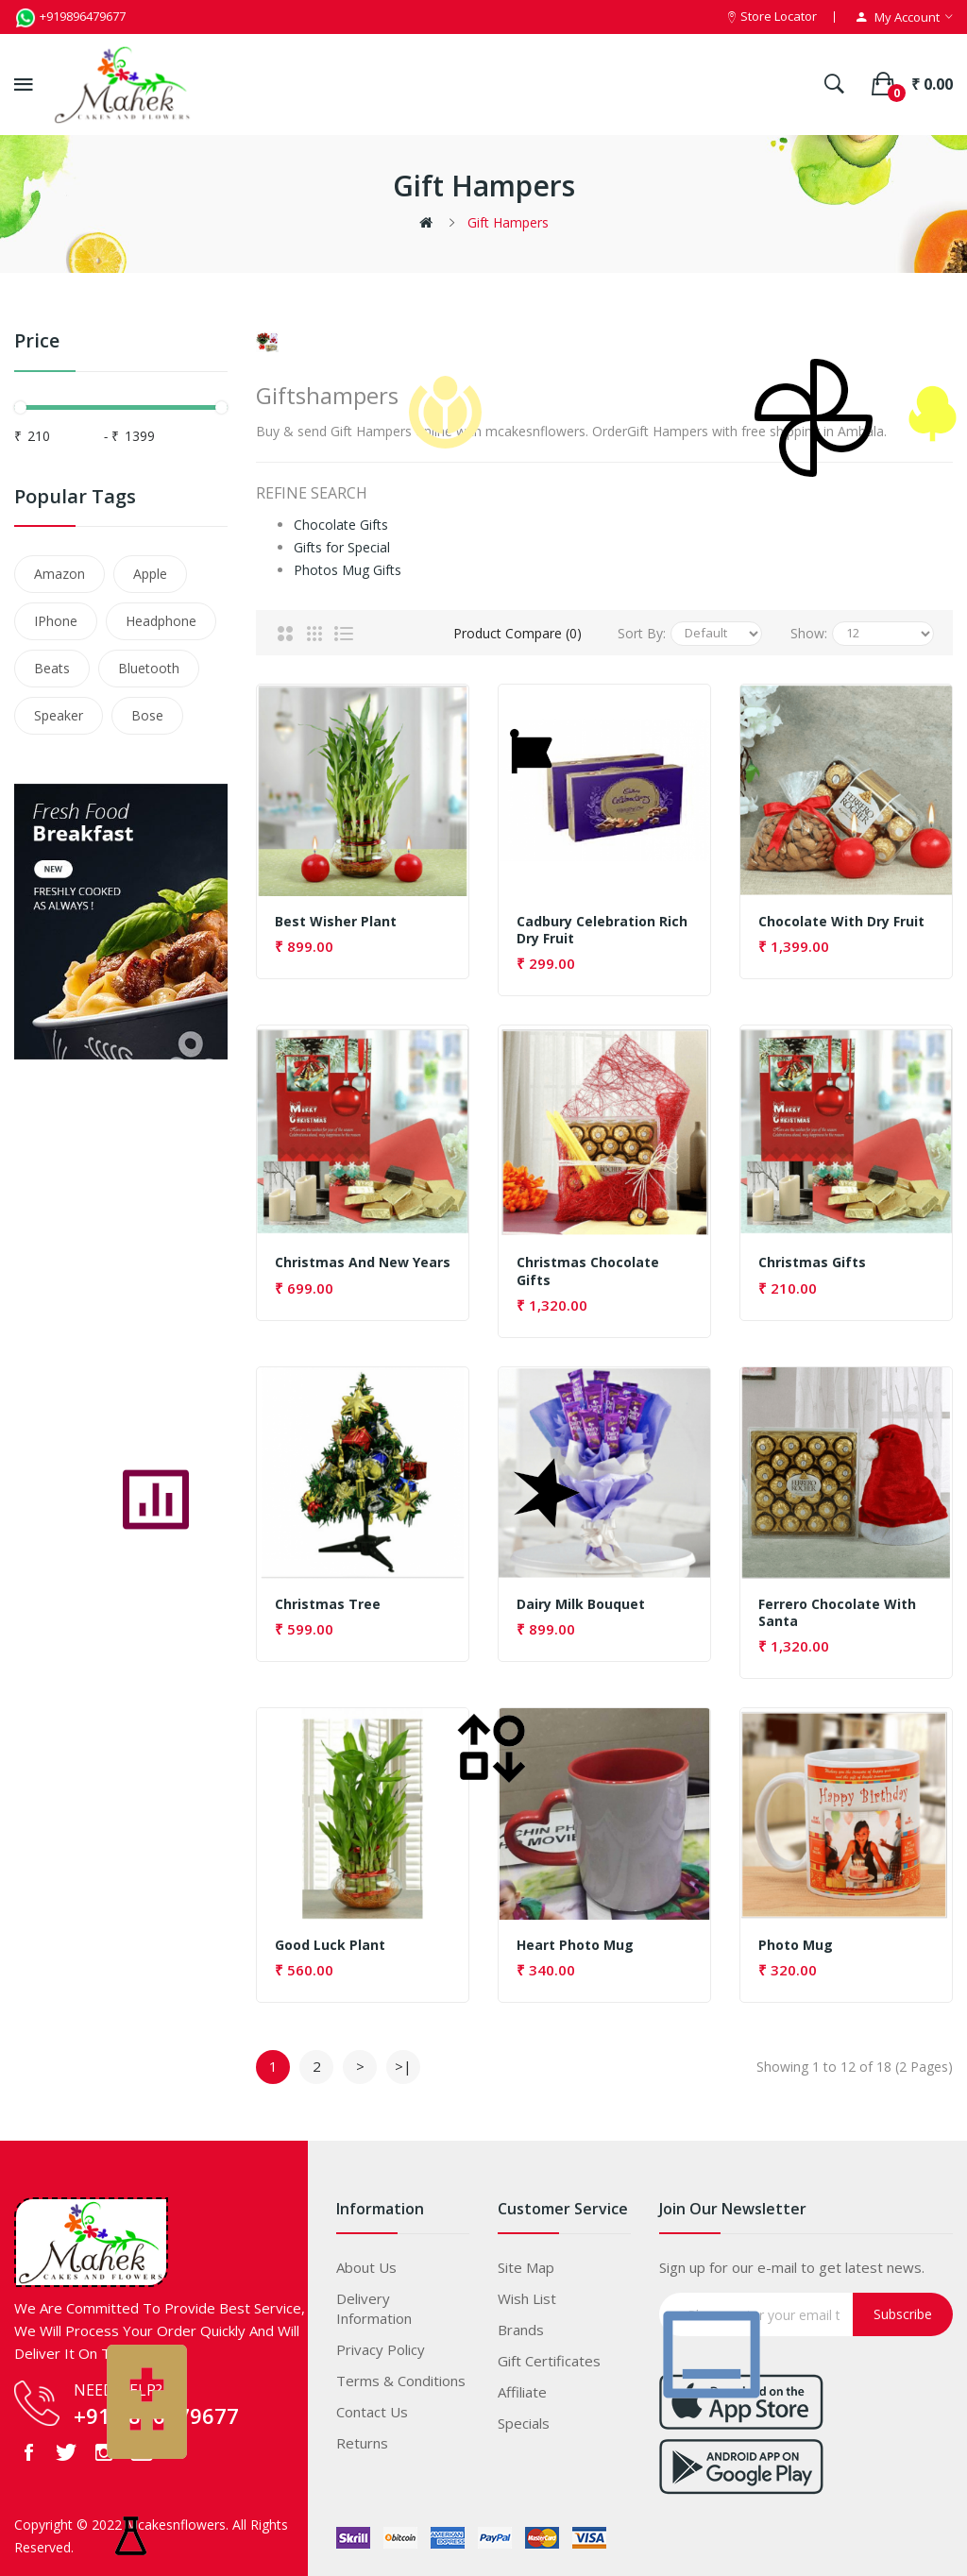  What do you see at coordinates (491, 1748) in the screenshot?
I see `swap or exchange items` at bounding box center [491, 1748].